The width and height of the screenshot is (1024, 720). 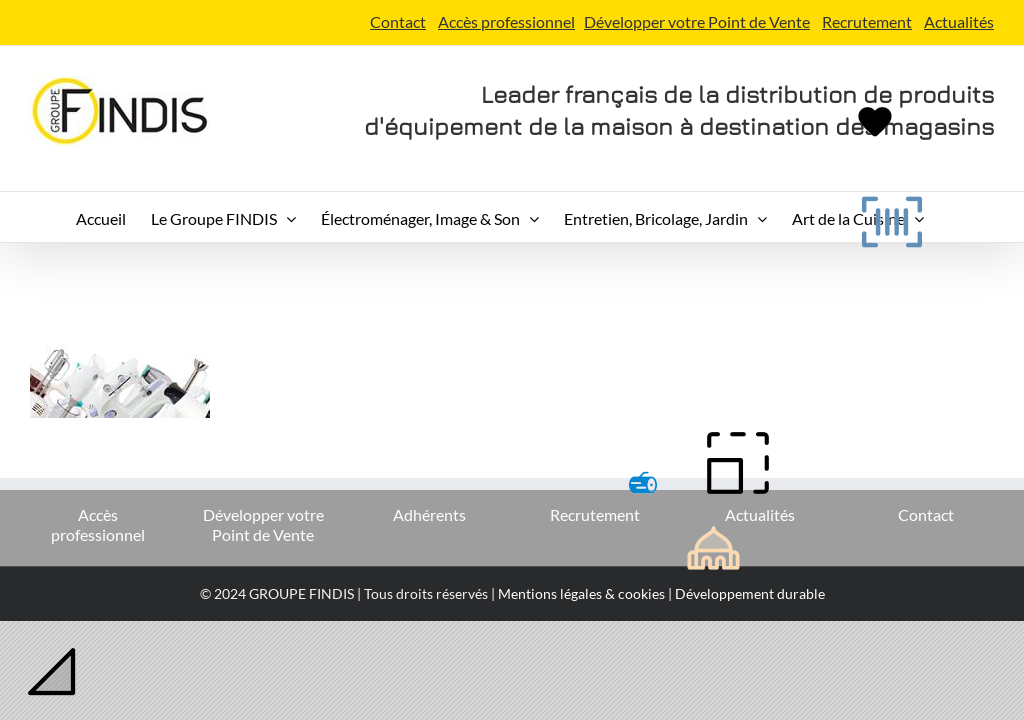 I want to click on scan a barcode, so click(x=892, y=222).